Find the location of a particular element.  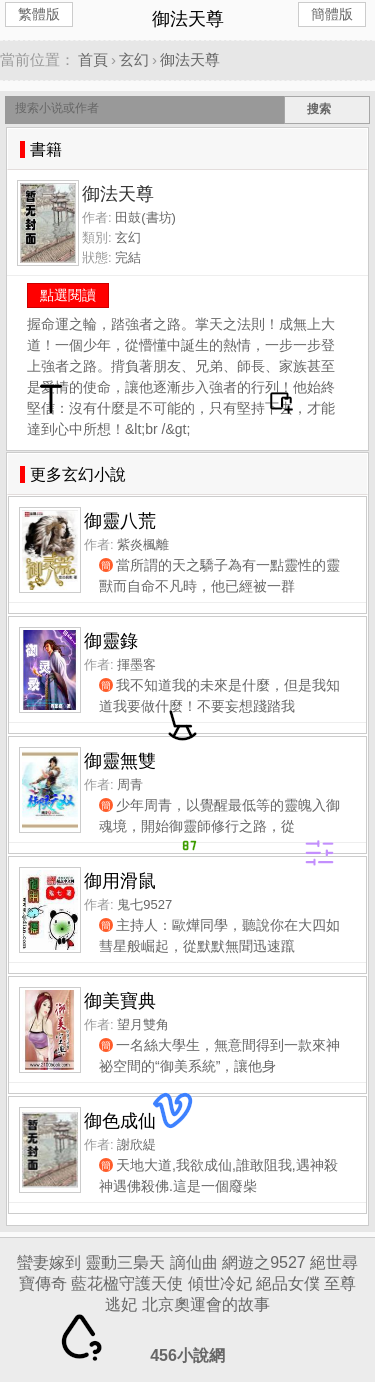

access furniture or seating options is located at coordinates (182, 725).